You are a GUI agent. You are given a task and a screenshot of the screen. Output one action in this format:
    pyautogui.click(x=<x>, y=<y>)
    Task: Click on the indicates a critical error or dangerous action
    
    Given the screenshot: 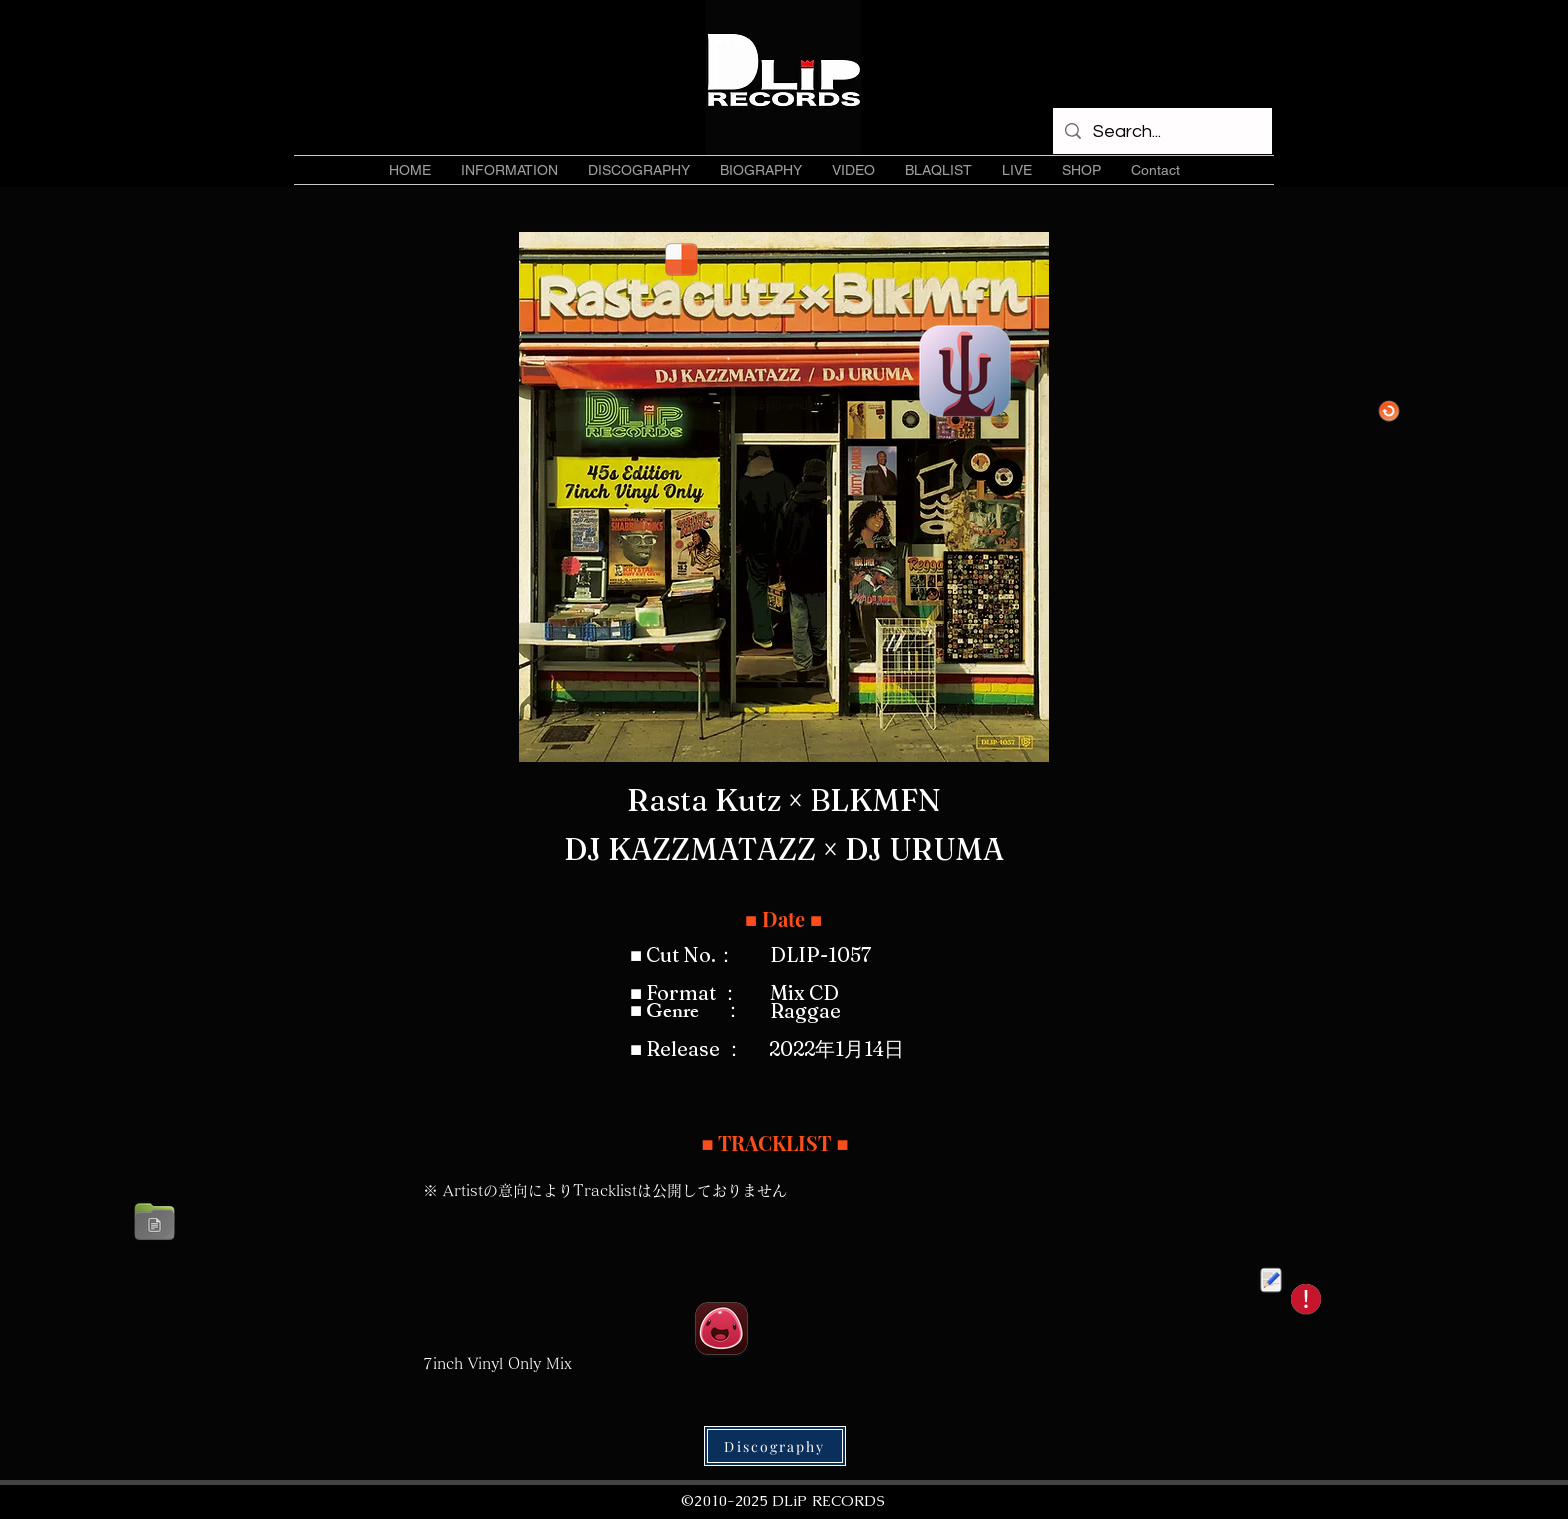 What is the action you would take?
    pyautogui.click(x=1306, y=1299)
    